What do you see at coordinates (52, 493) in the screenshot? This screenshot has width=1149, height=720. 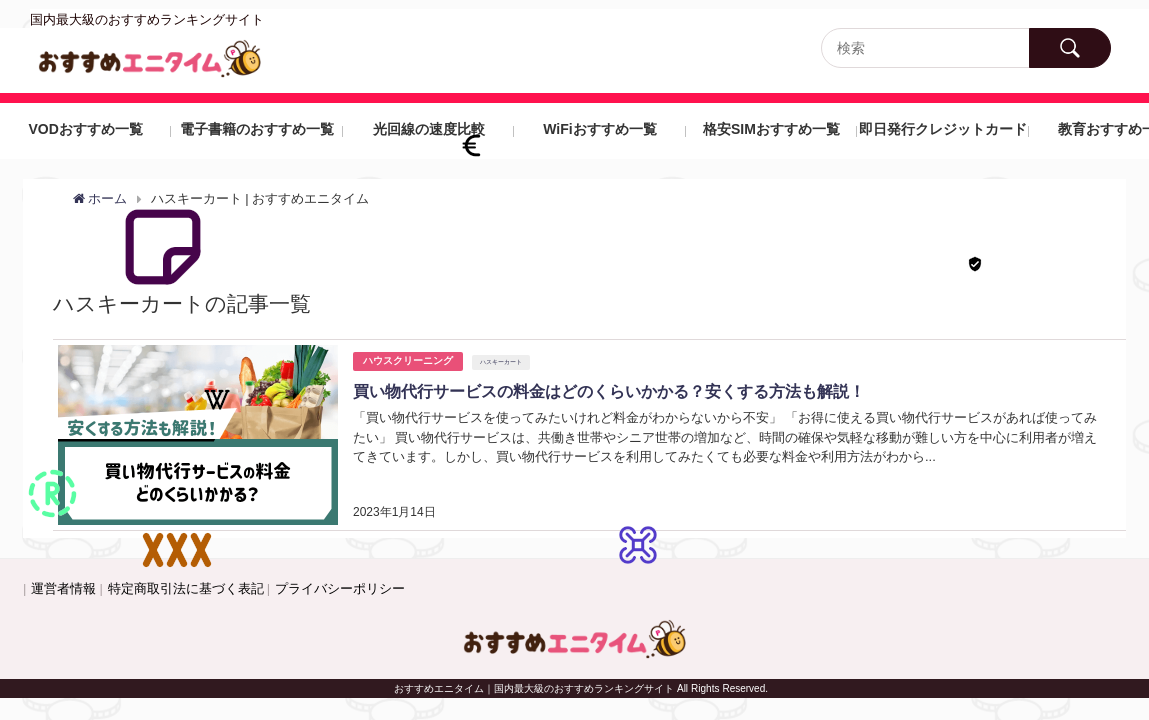 I see `indicates registered trademark symbol` at bounding box center [52, 493].